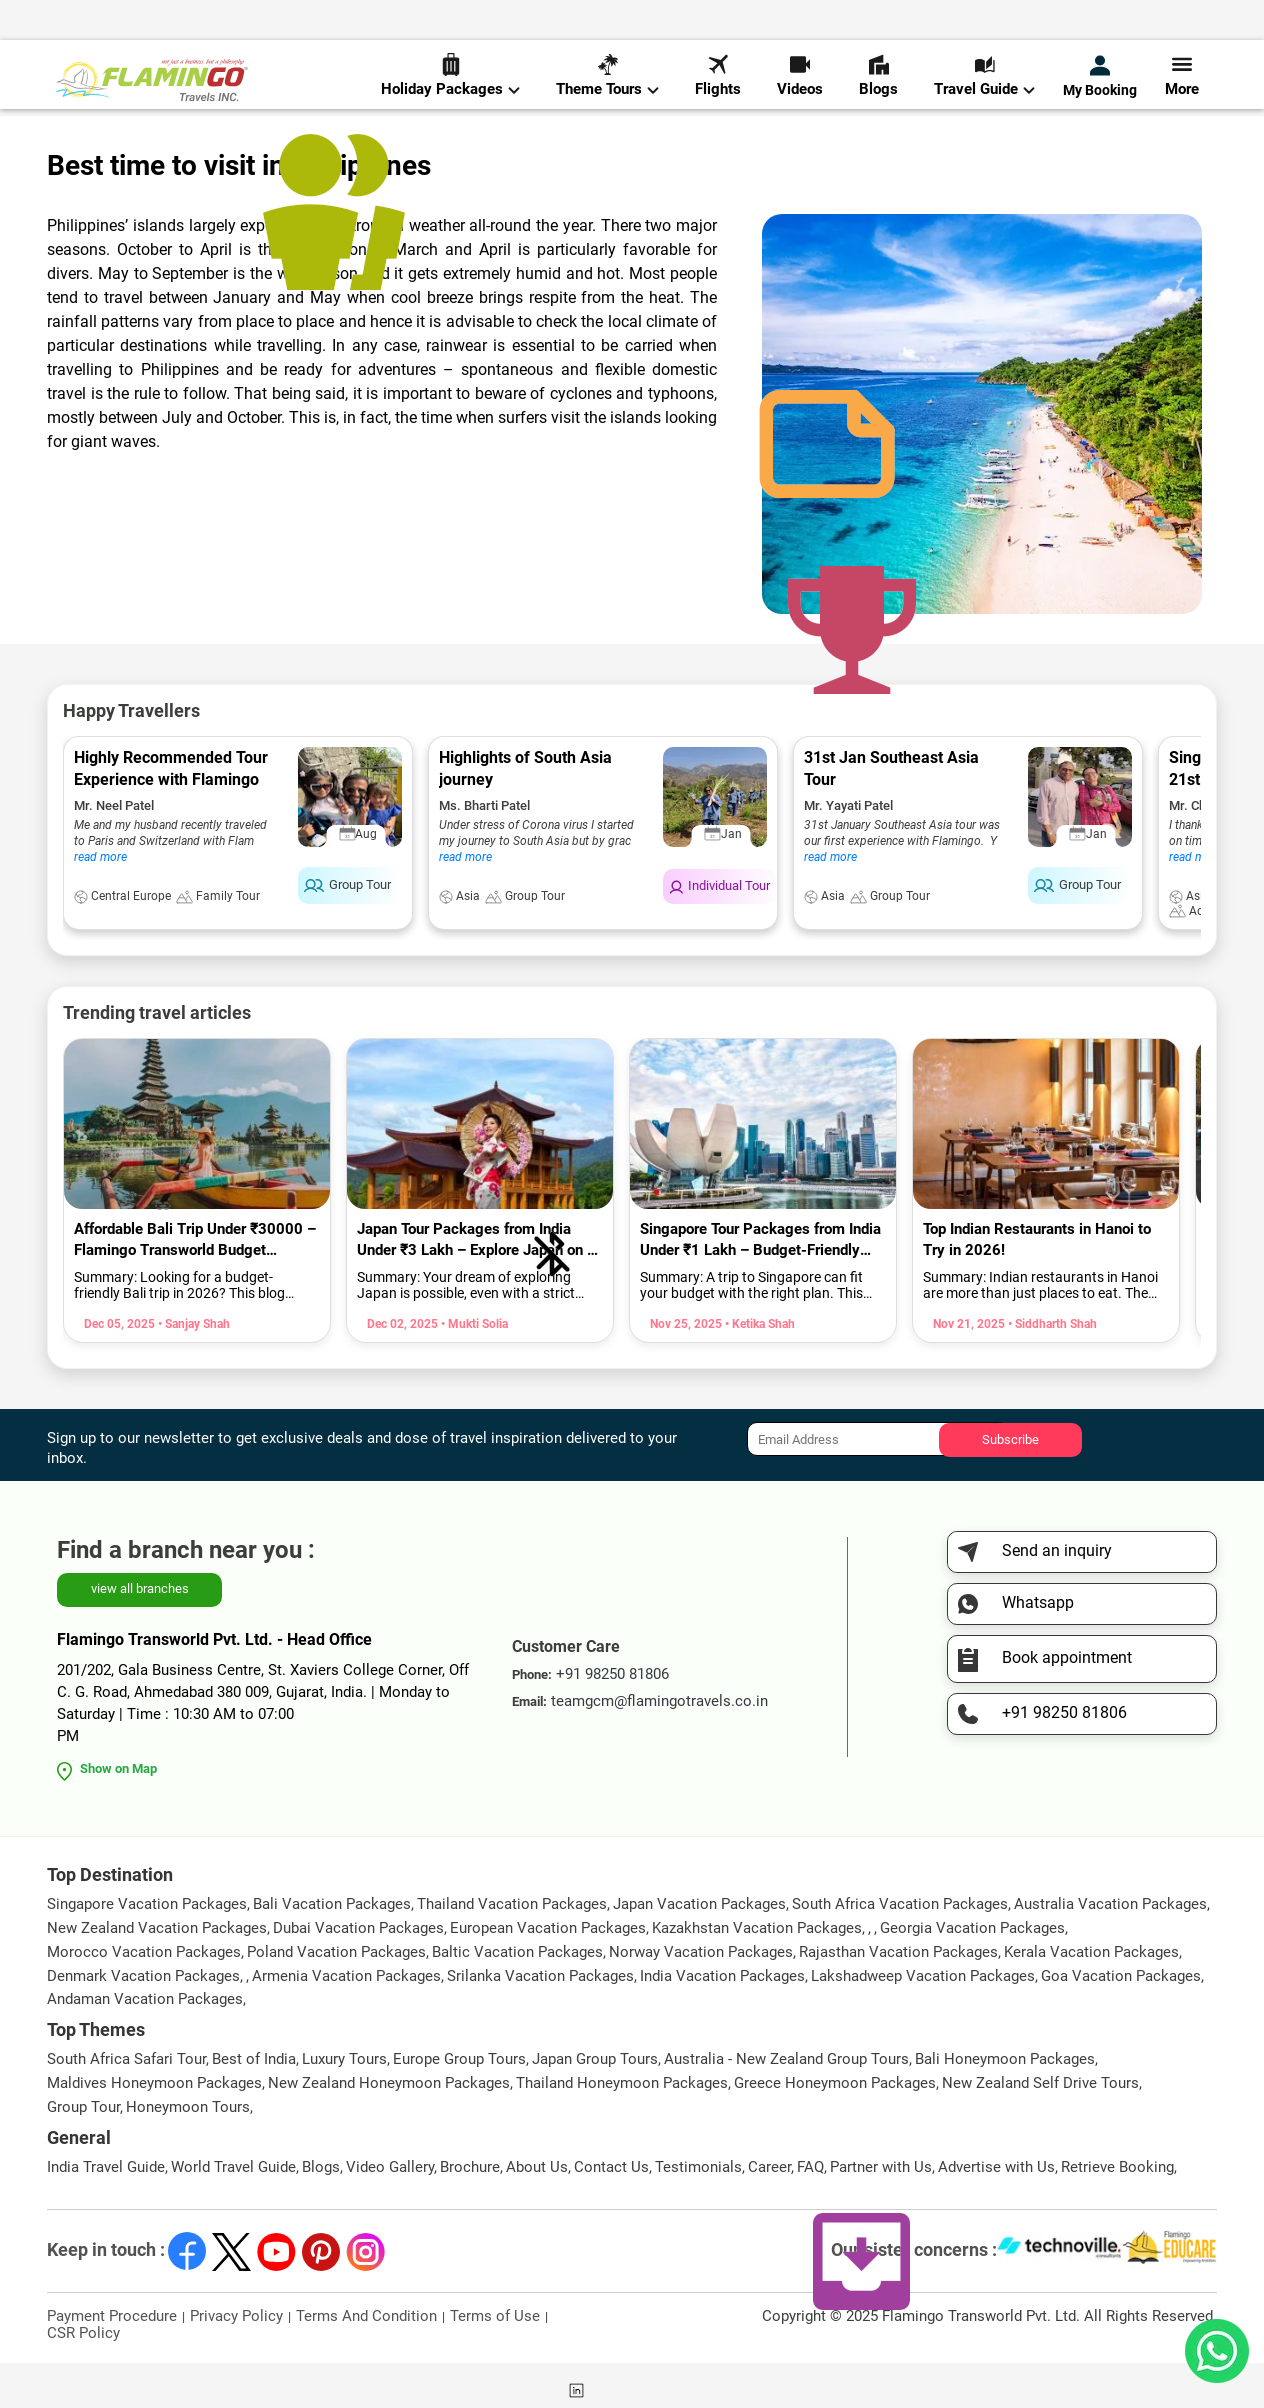 Image resolution: width=1264 pixels, height=2408 pixels. Describe the element at coordinates (576, 2390) in the screenshot. I see `open LinkedIn profile or page` at that location.